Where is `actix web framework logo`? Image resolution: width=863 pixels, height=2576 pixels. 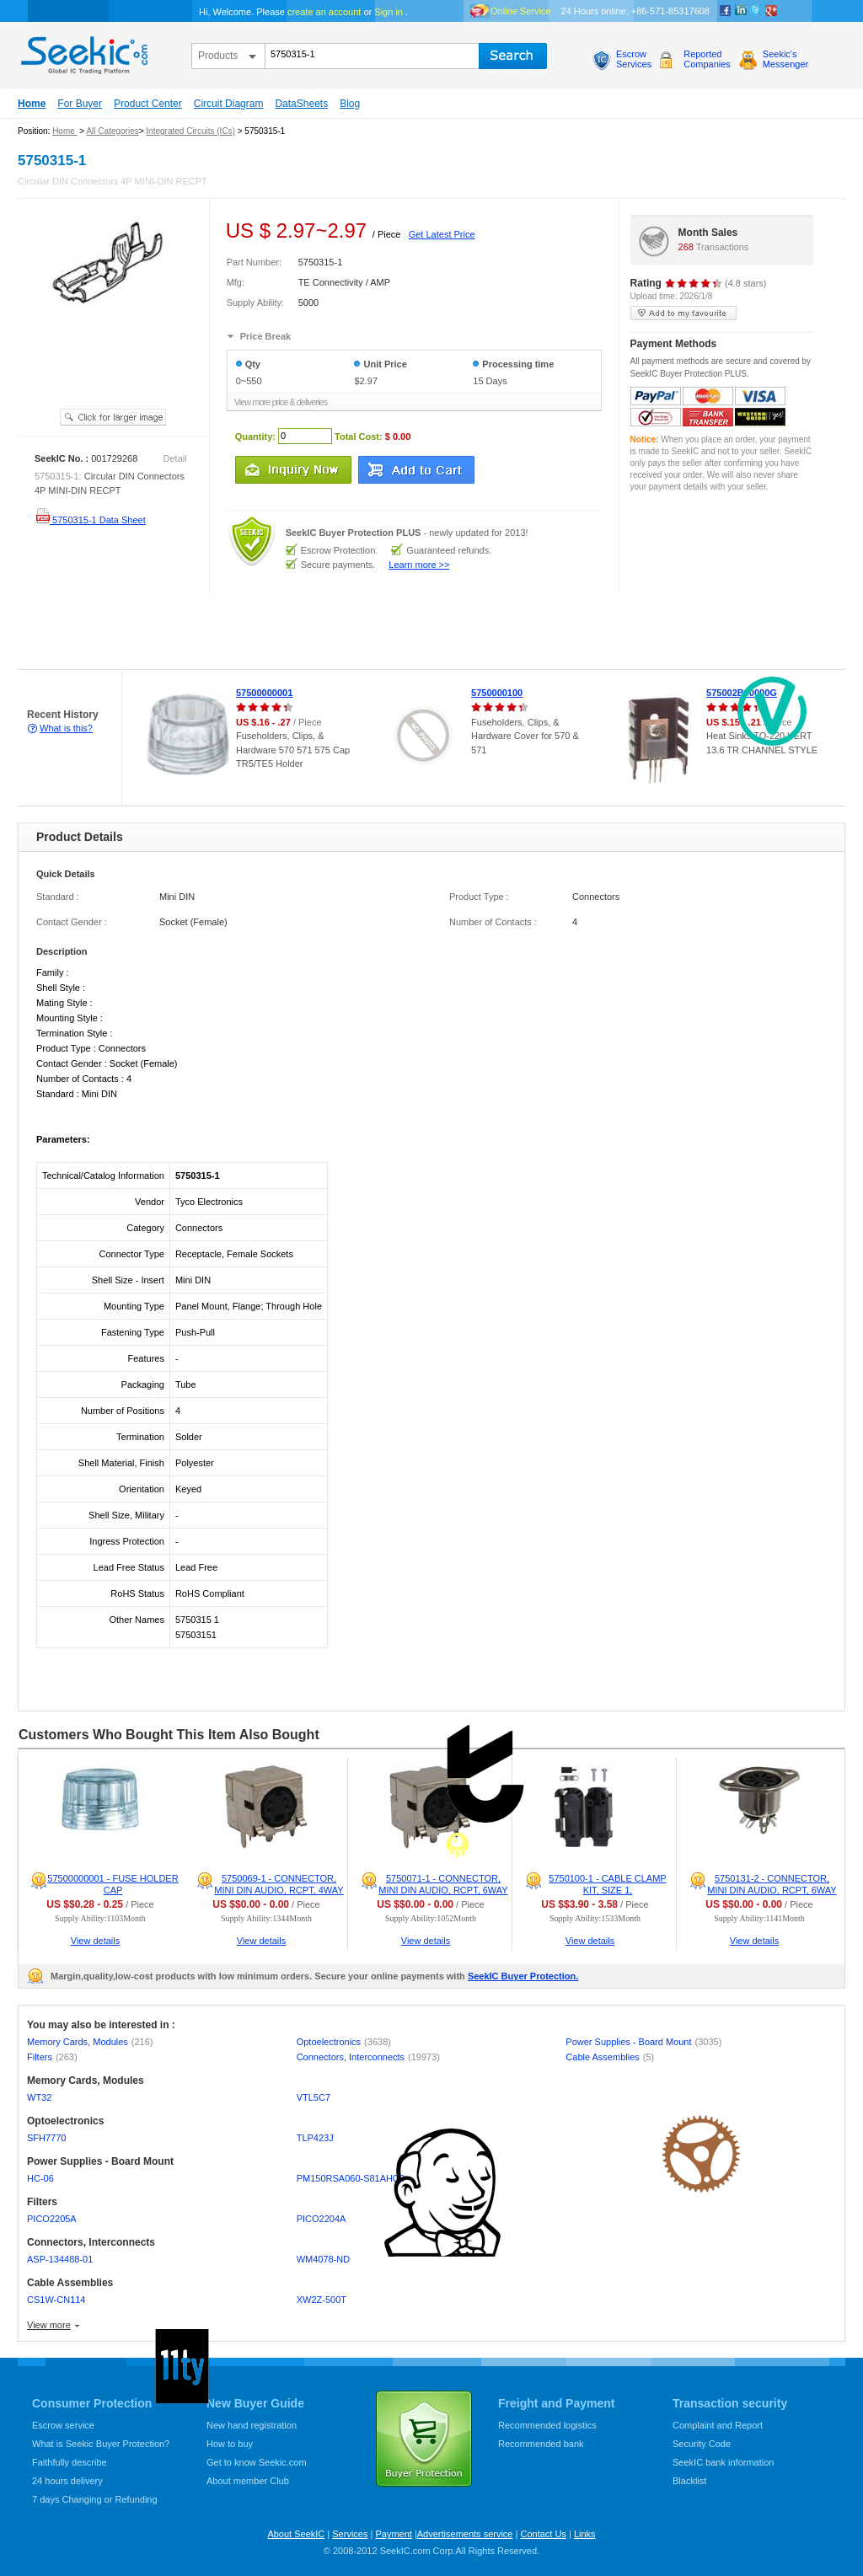
actix web framework logo is located at coordinates (701, 2154).